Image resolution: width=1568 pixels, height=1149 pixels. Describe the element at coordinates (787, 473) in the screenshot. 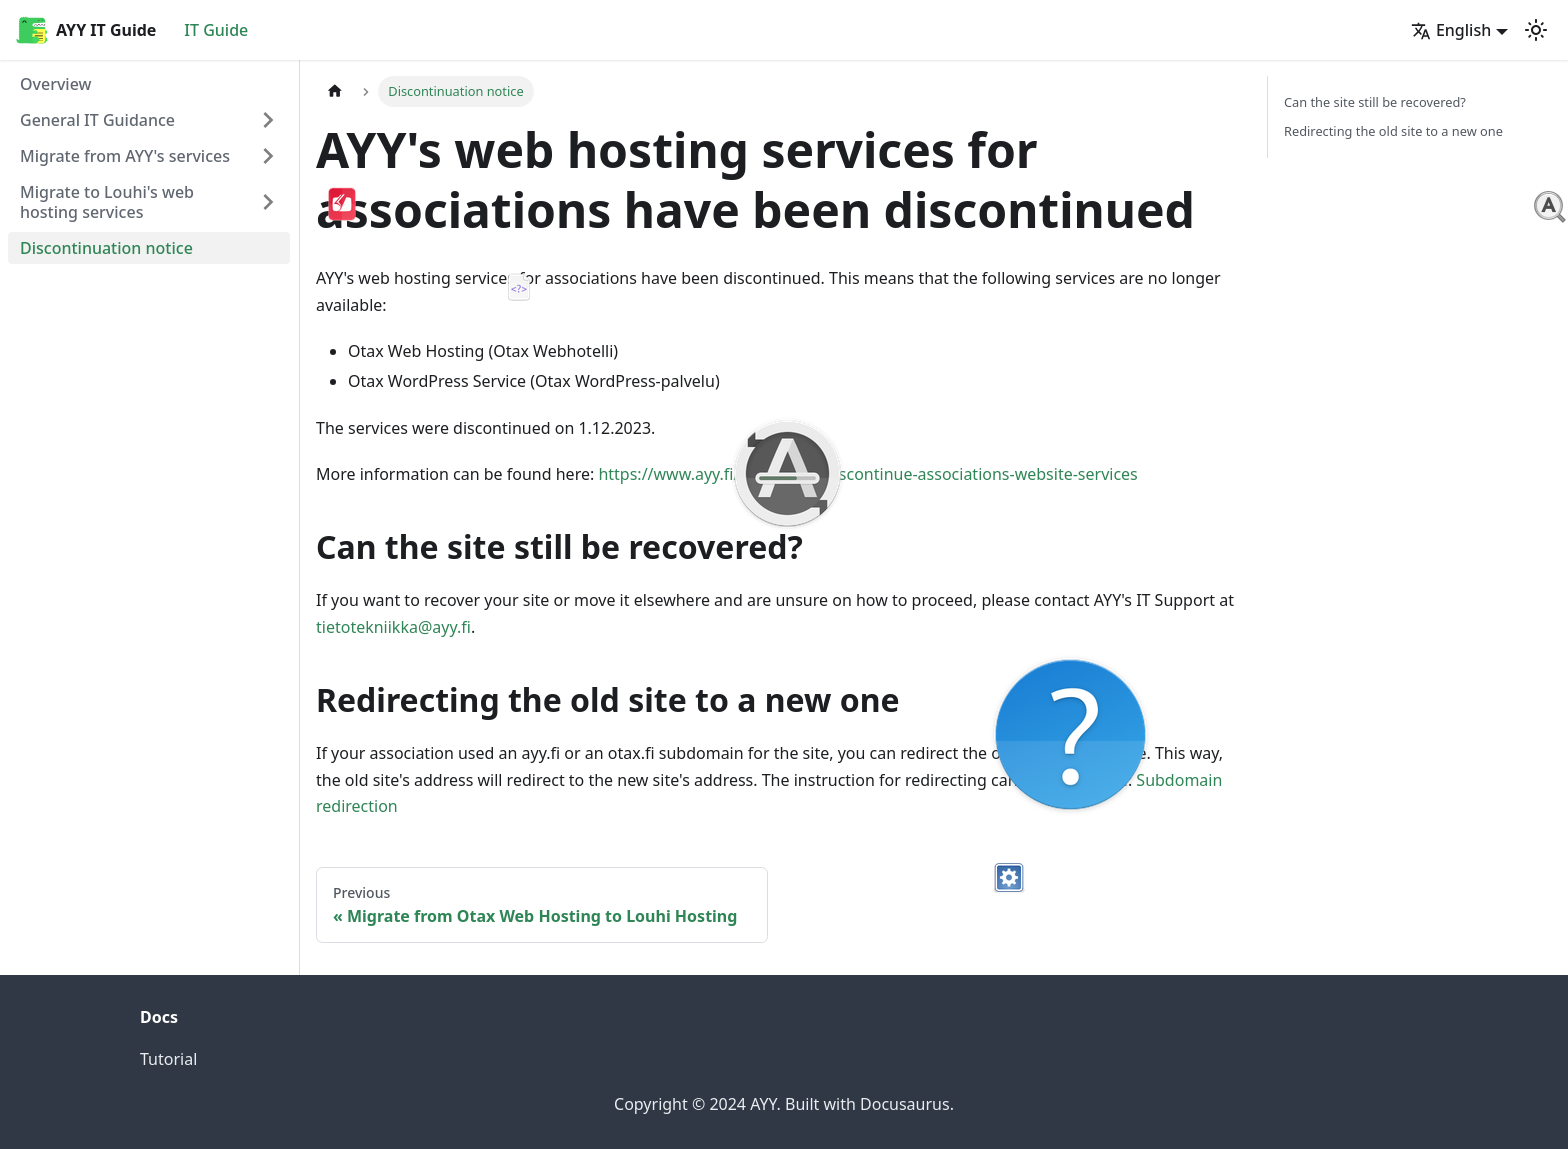

I see `open the software update manager` at that location.